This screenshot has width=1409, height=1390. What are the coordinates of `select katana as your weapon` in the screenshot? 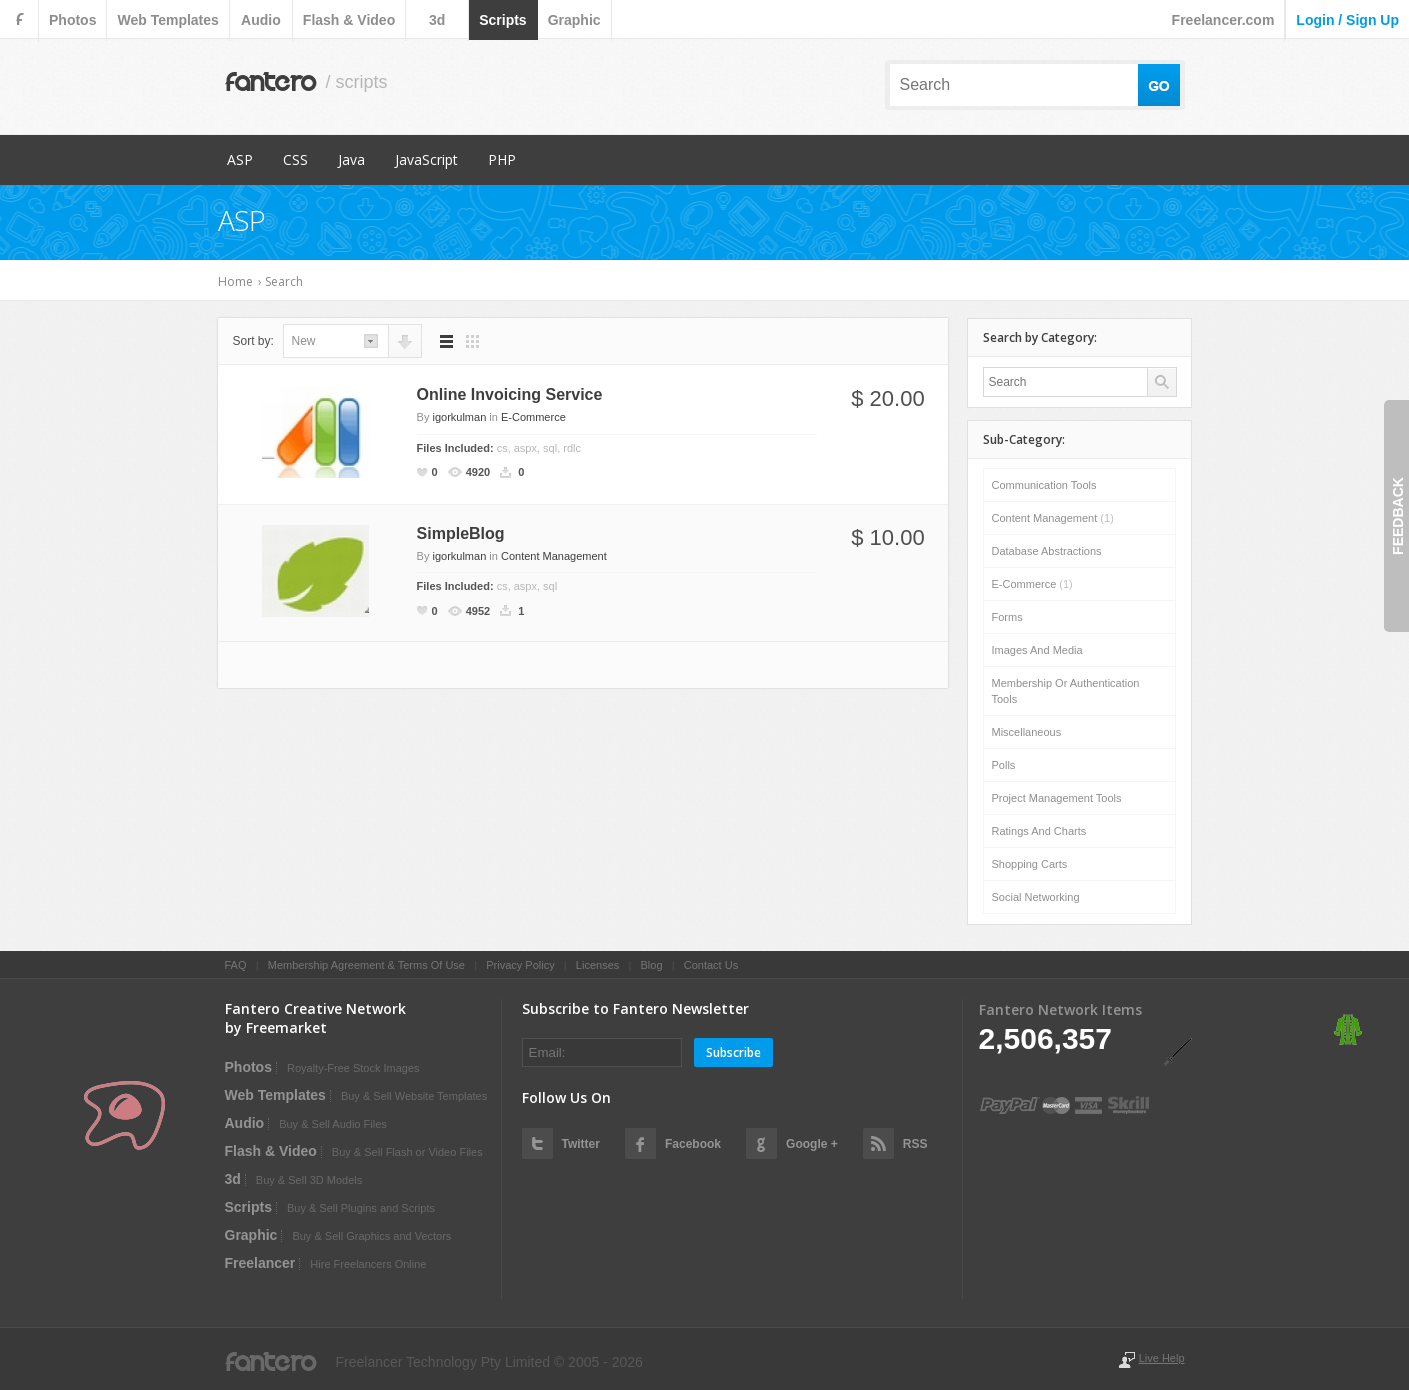 It's located at (1178, 1052).